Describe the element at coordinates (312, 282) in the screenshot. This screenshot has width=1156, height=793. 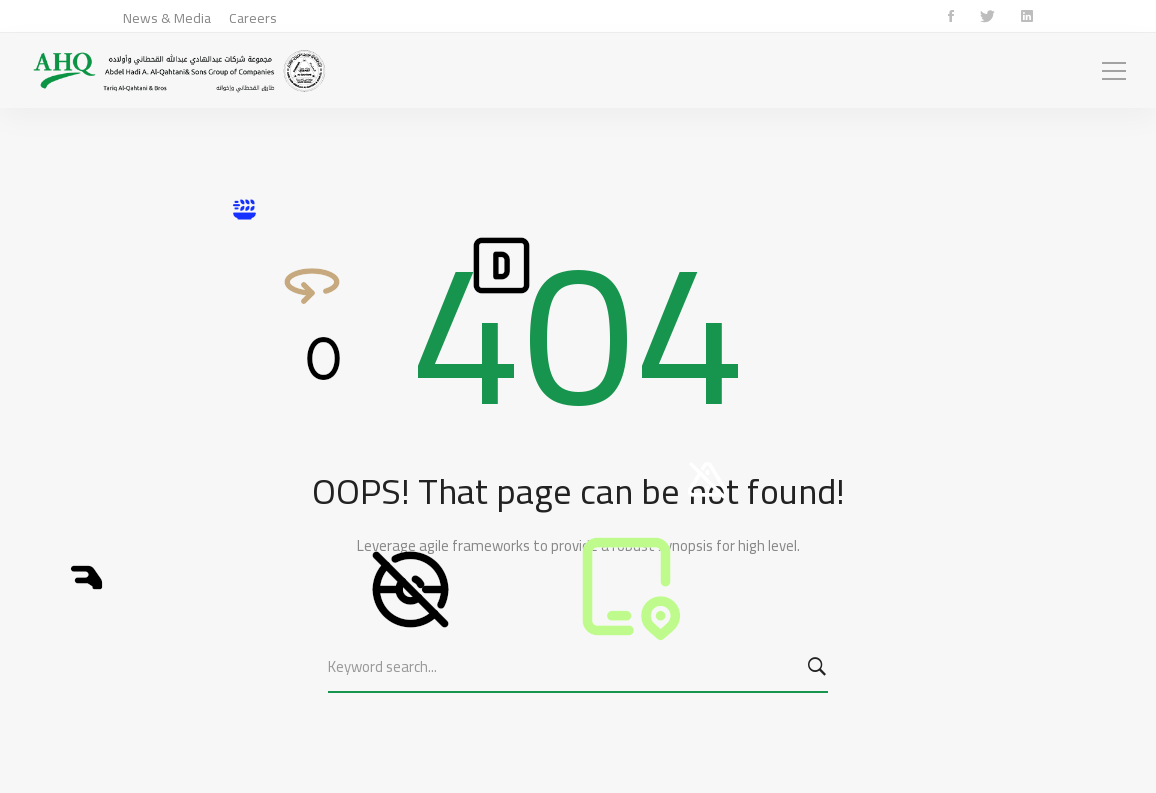
I see `rotate to view 360-degree content` at that location.